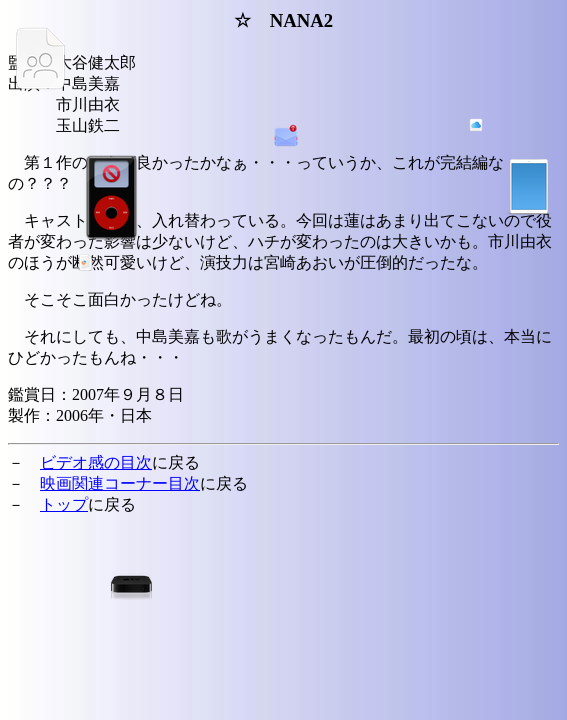  I want to click on send an email or message, so click(286, 137).